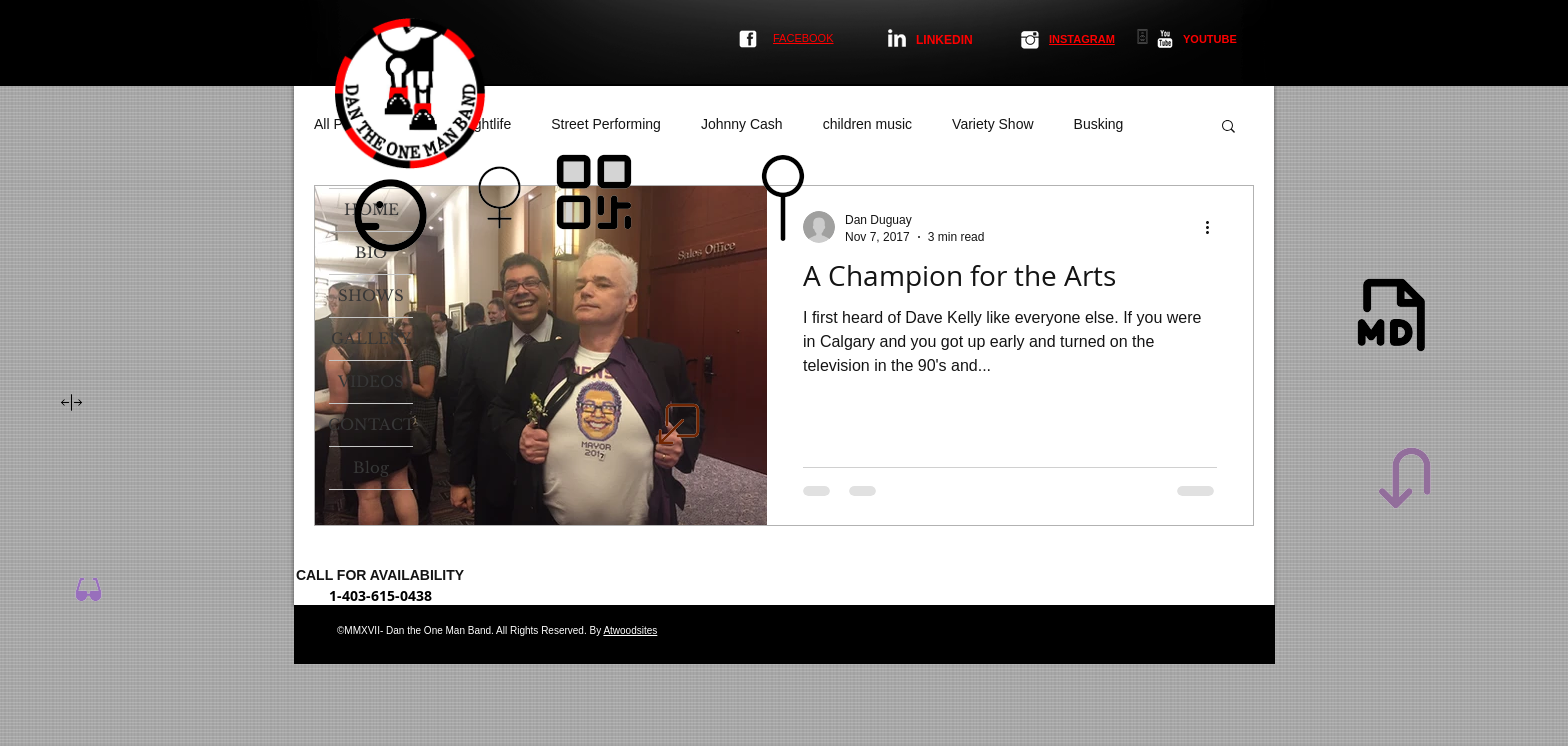 The width and height of the screenshot is (1568, 746). What do you see at coordinates (1142, 36) in the screenshot?
I see `adjust speaker or audio output settings` at bounding box center [1142, 36].